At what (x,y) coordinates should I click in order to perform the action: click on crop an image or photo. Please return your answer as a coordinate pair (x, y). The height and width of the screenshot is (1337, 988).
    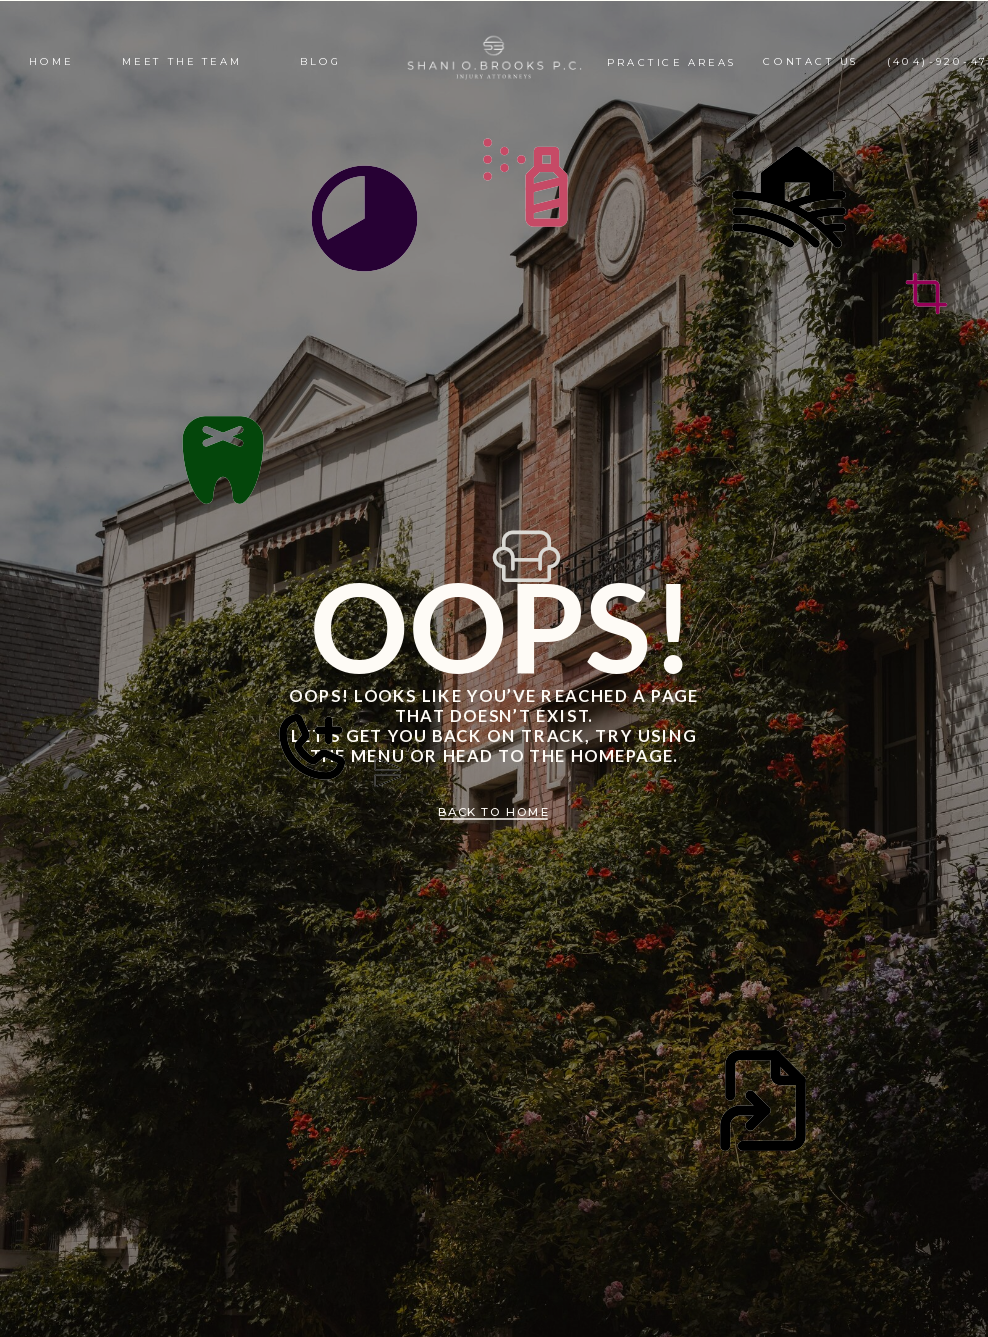
    Looking at the image, I should click on (926, 293).